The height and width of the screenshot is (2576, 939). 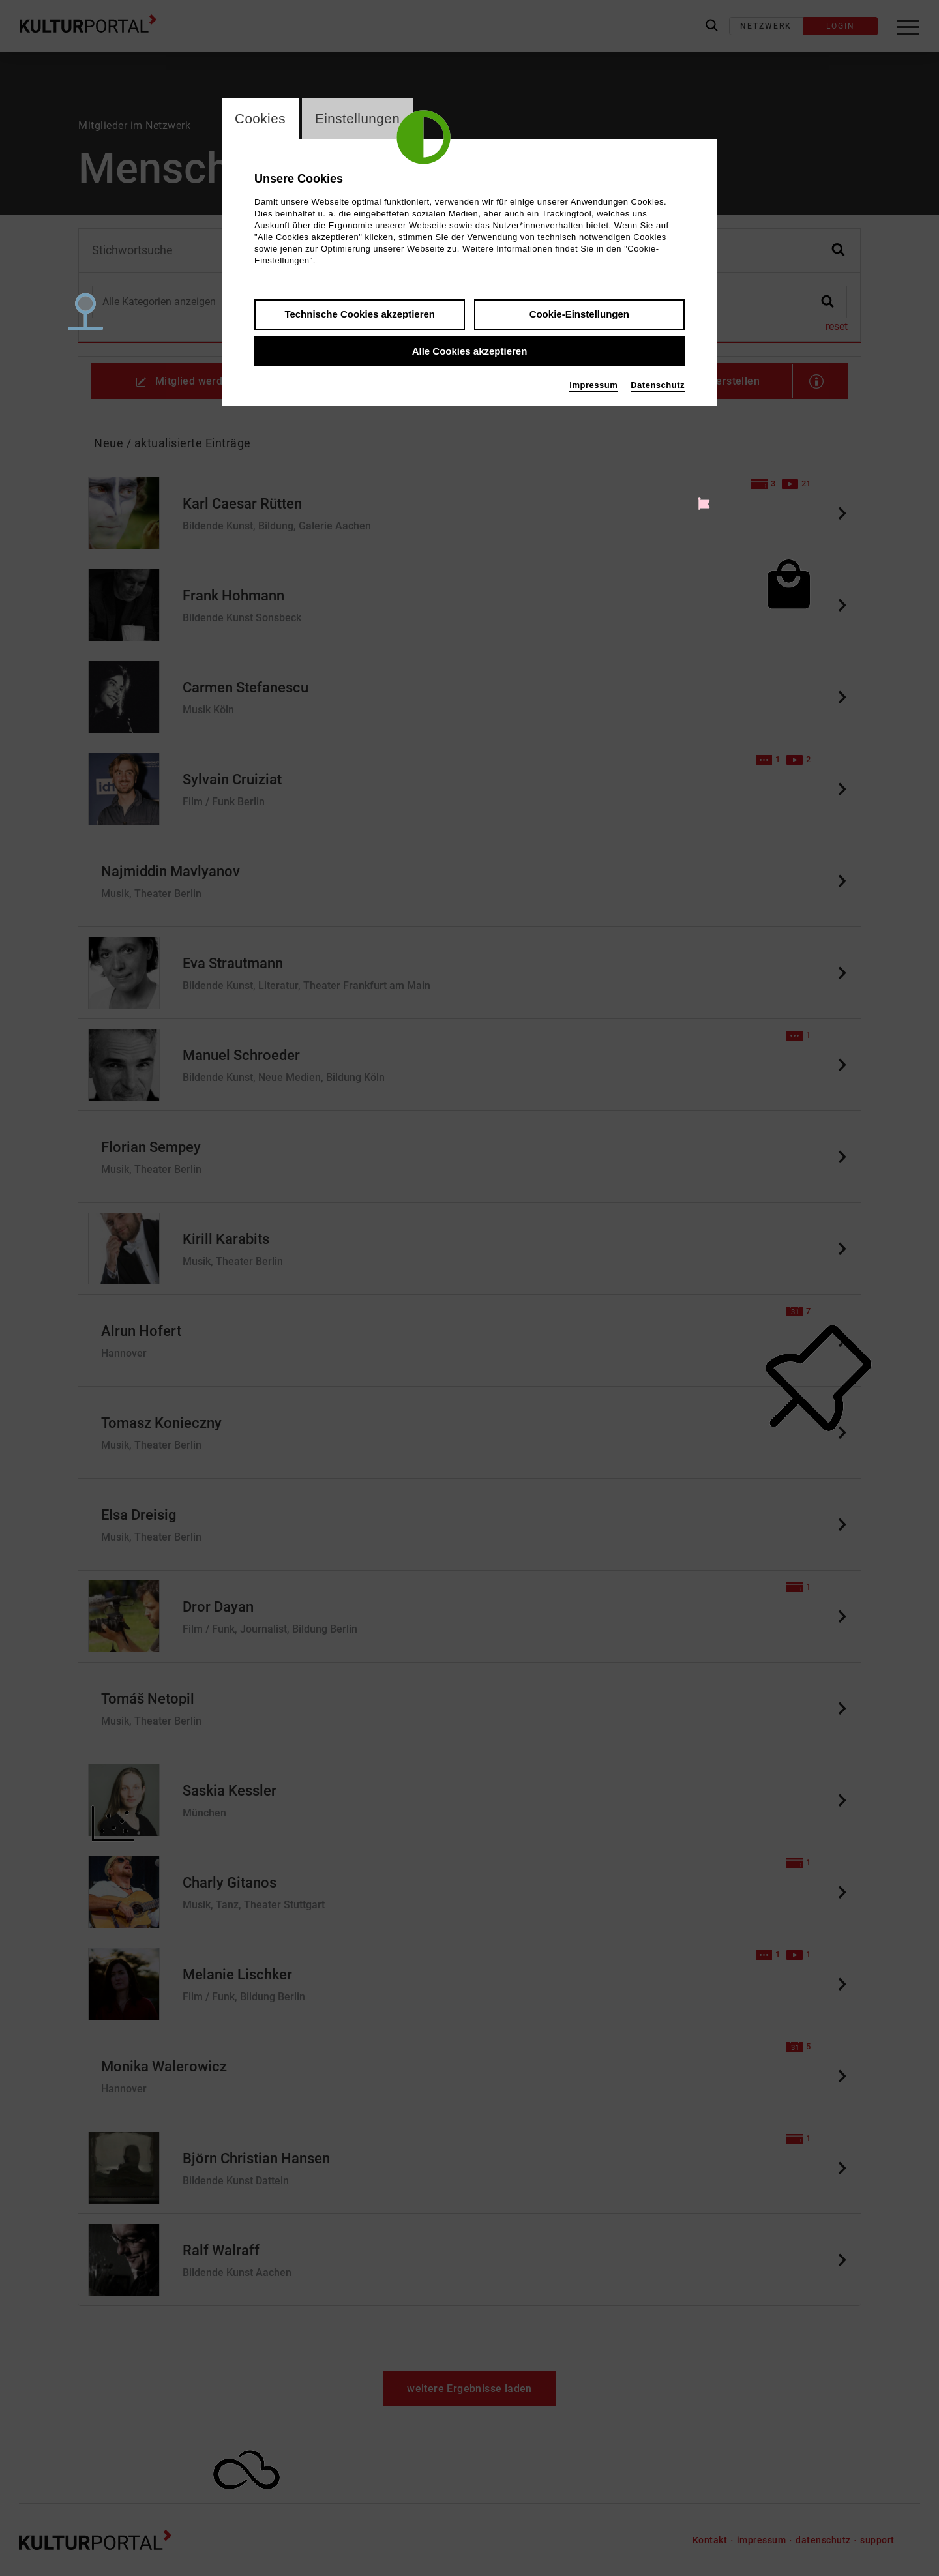 I want to click on pin an item to keep it visible, so click(x=814, y=1382).